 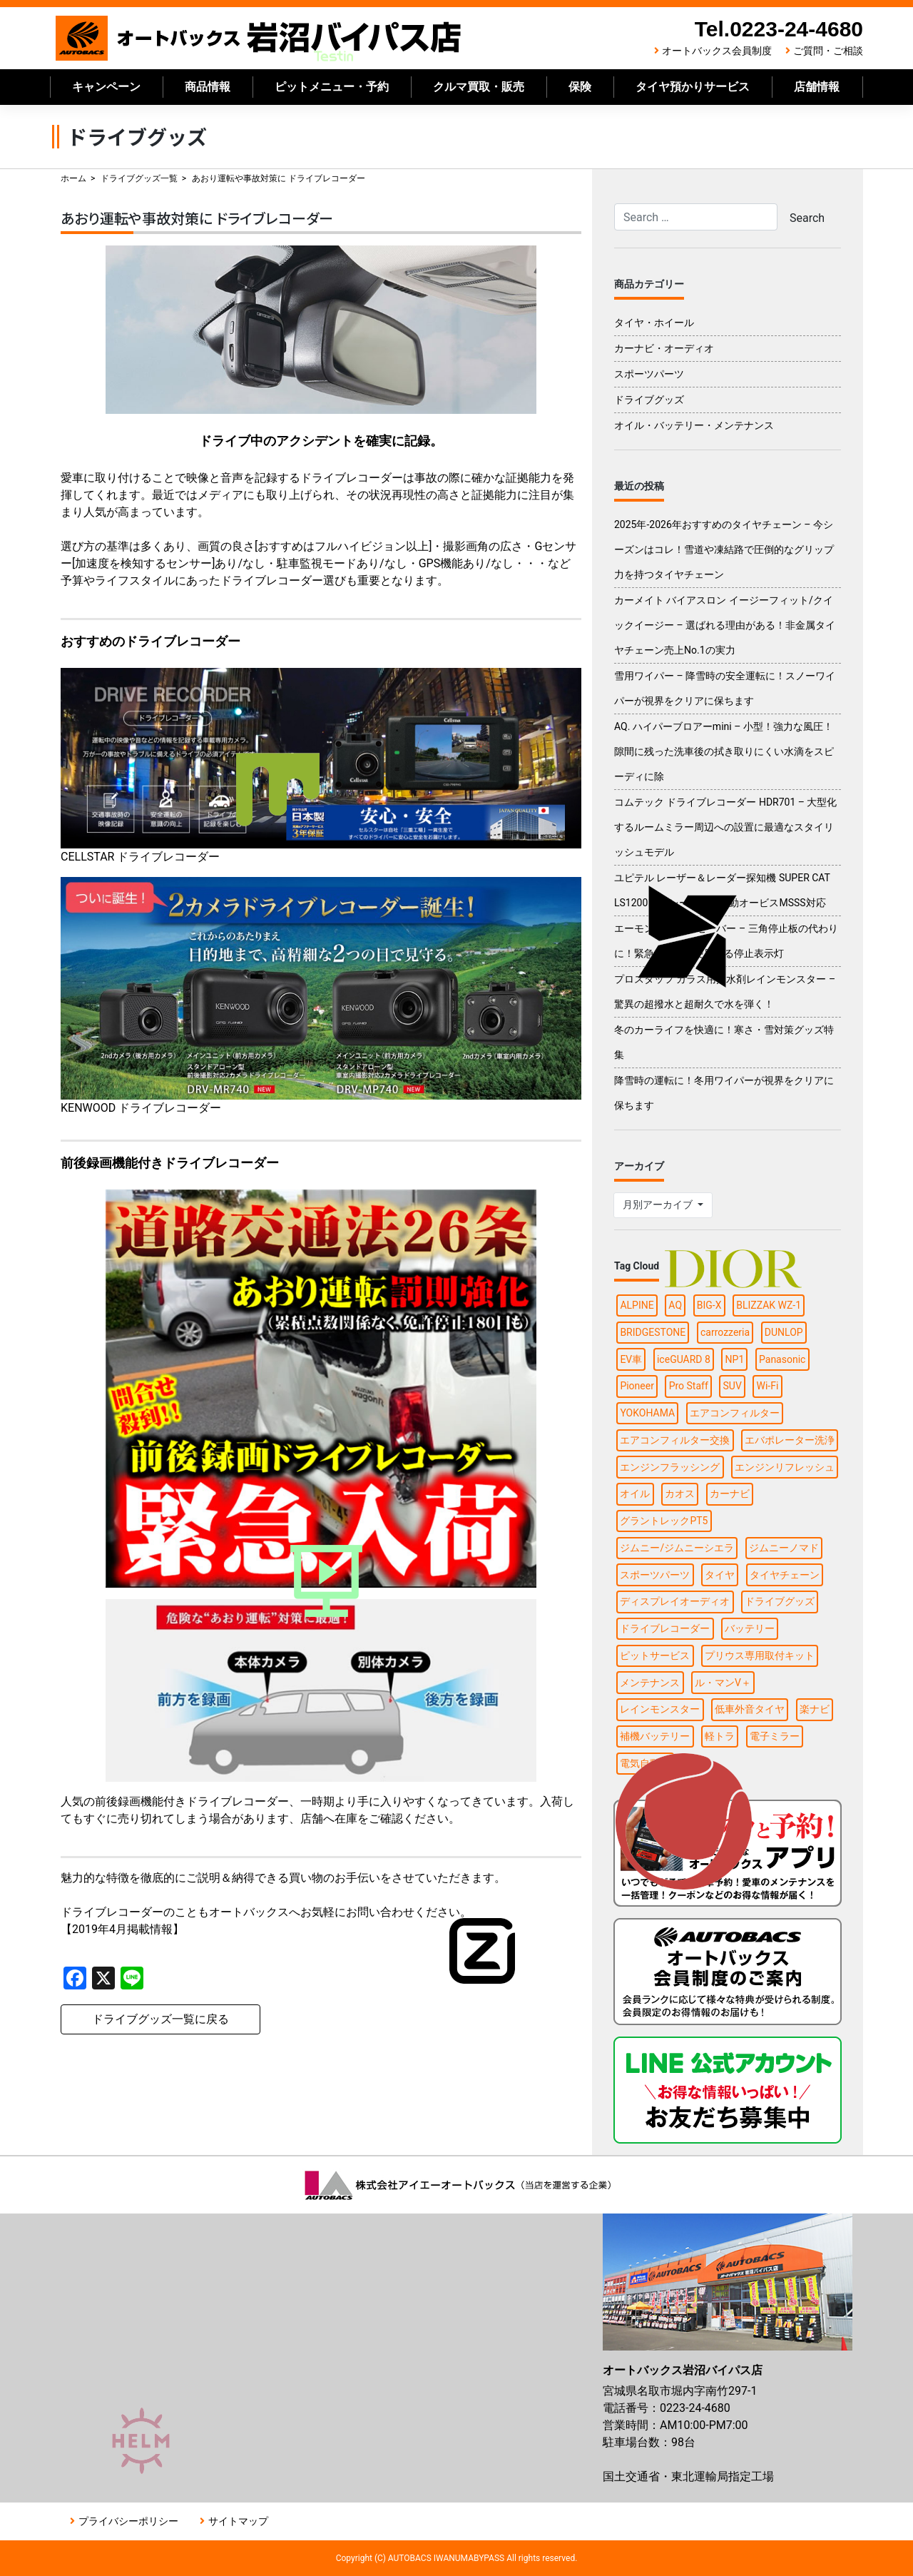 I want to click on visit the Dior official website, so click(x=733, y=1269).